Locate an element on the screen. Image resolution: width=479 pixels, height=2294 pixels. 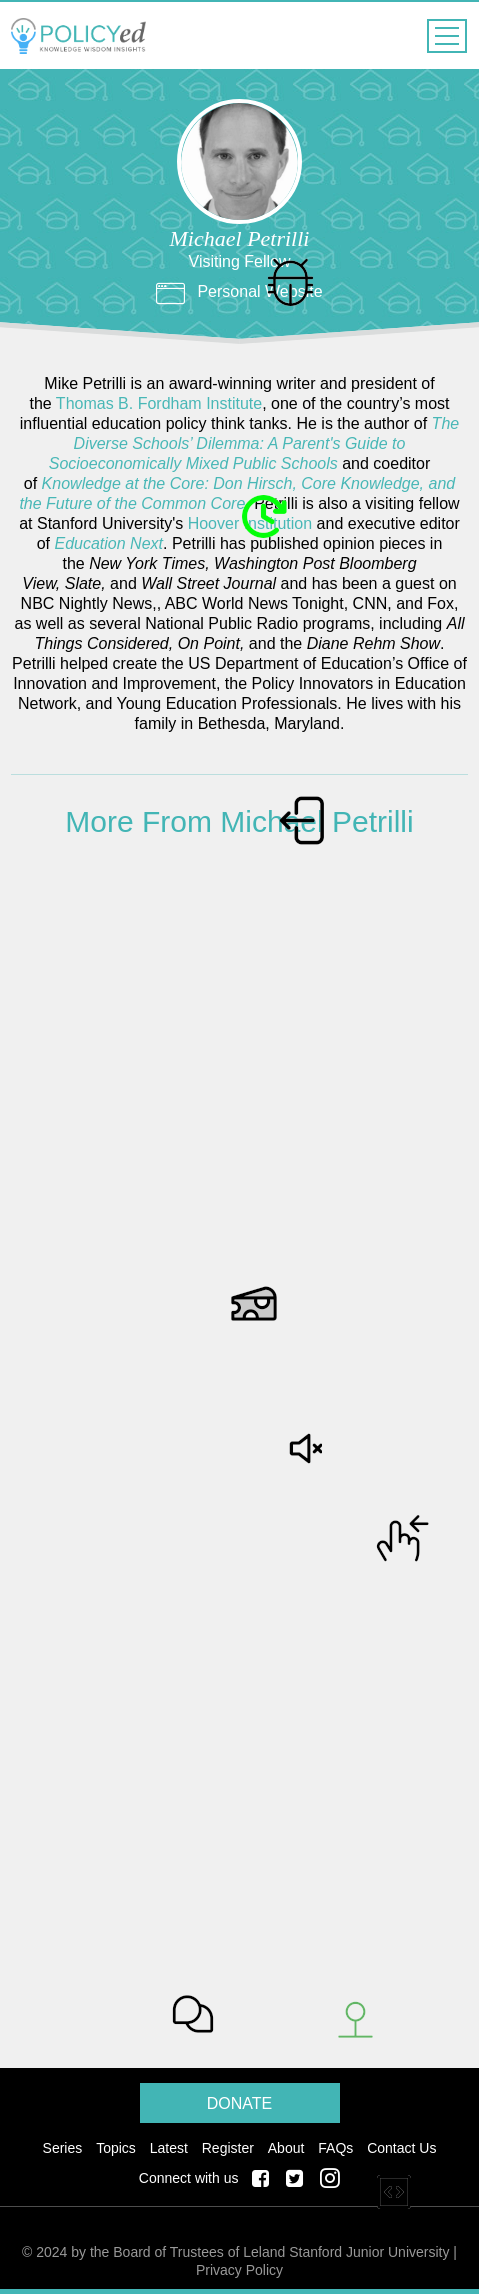
mark a location on the map is located at coordinates (355, 2020).